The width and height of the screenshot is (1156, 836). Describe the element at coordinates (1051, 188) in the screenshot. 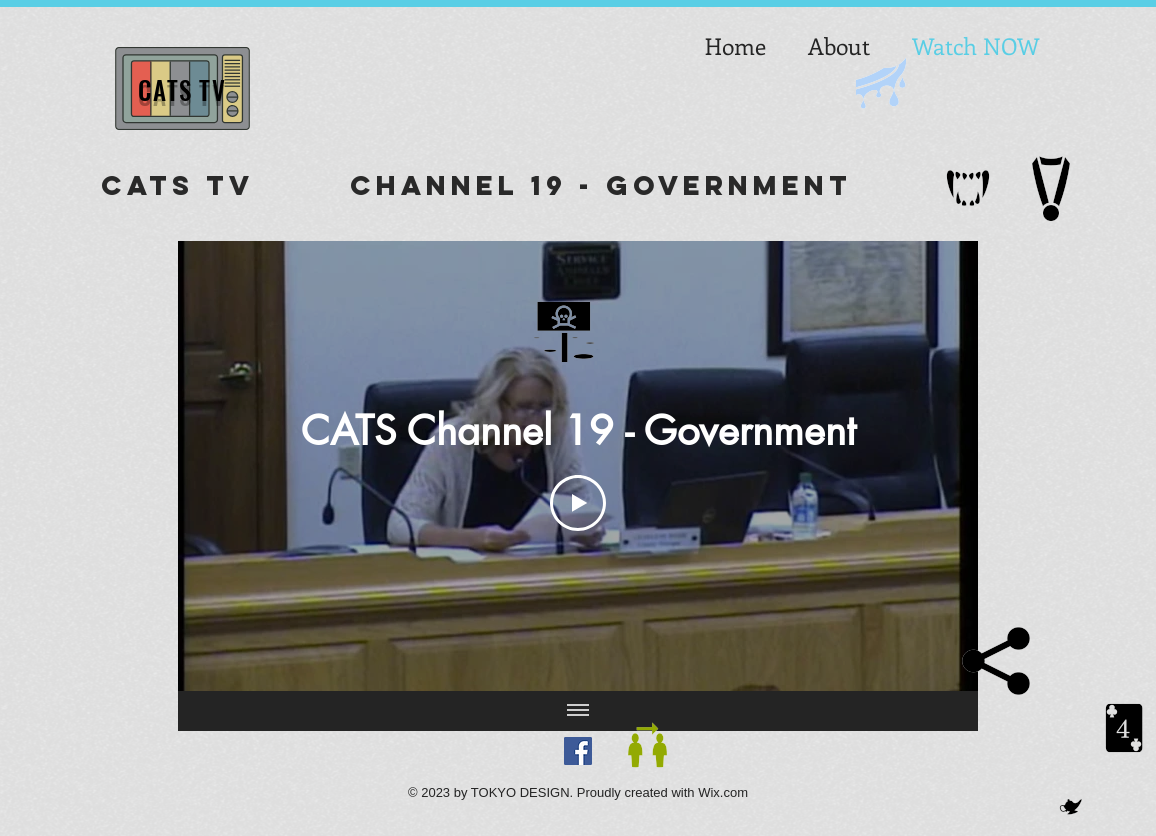

I see `view achievements or awards` at that location.